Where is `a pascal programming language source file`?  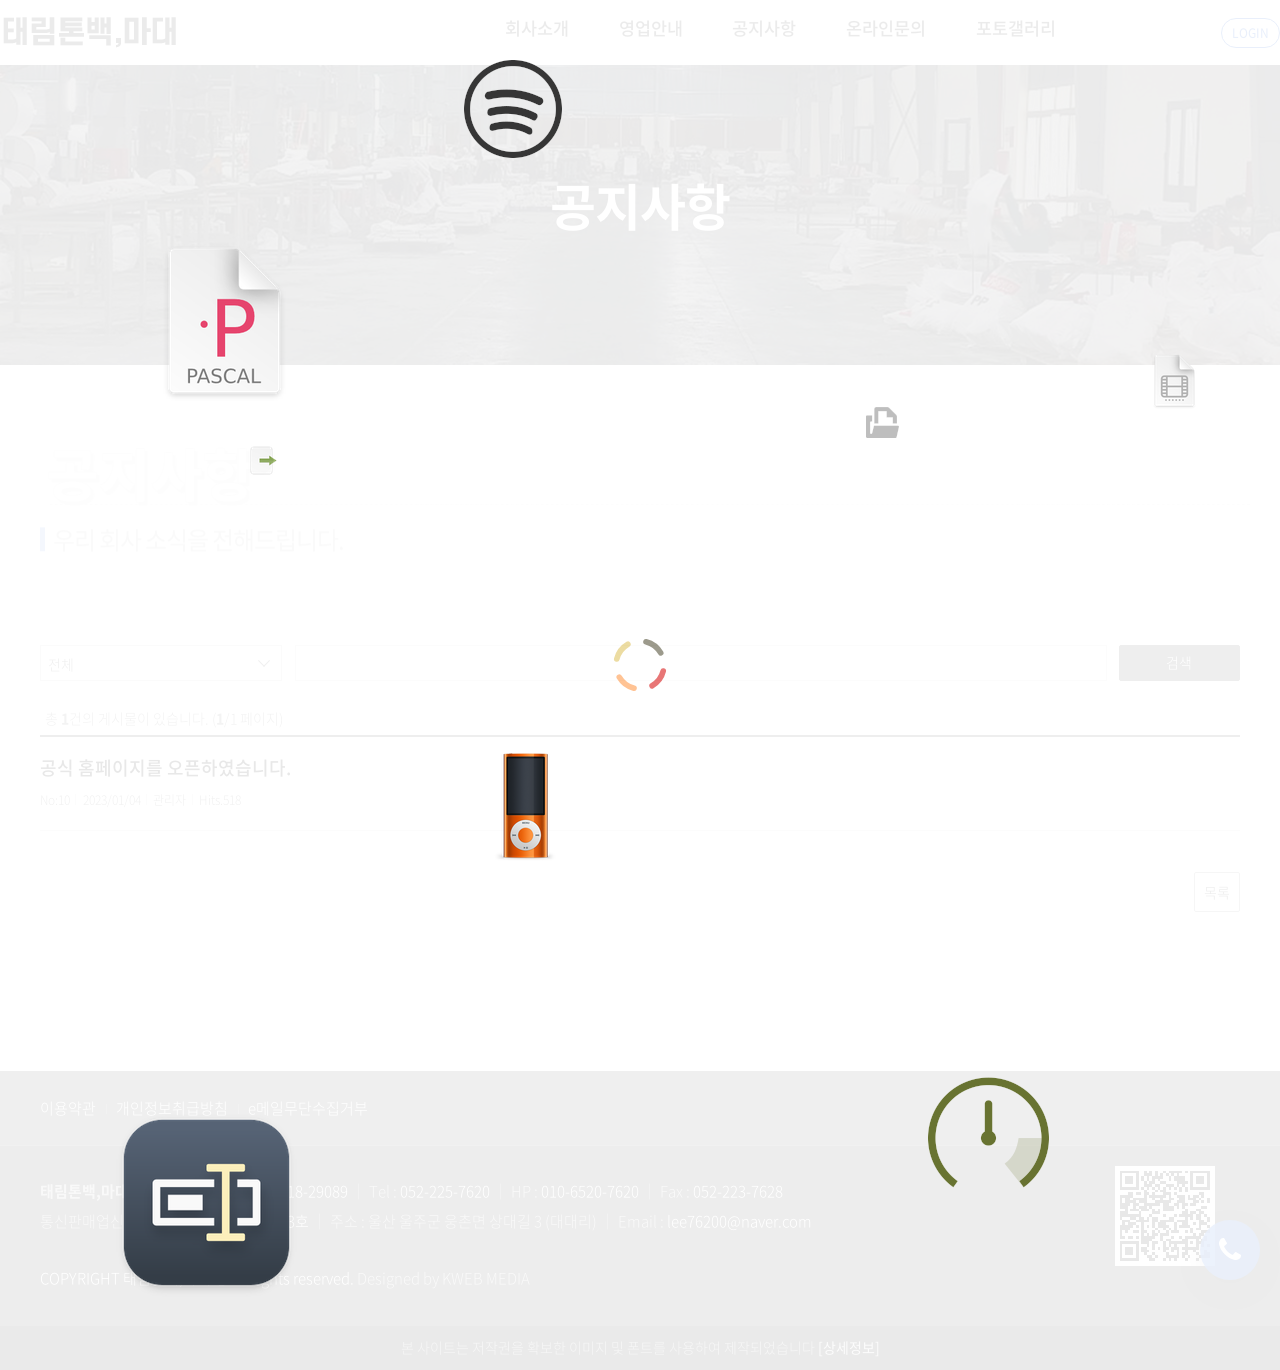
a pascal programming language source file is located at coordinates (224, 323).